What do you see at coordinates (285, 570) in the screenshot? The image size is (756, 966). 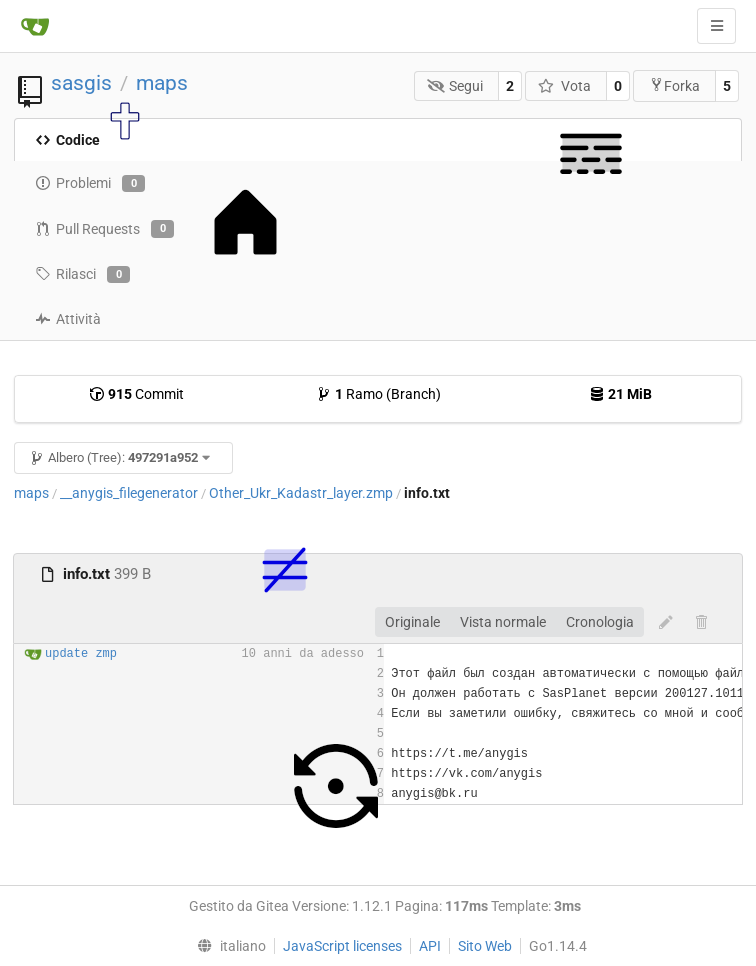 I see `indicates values are not equal or matching` at bounding box center [285, 570].